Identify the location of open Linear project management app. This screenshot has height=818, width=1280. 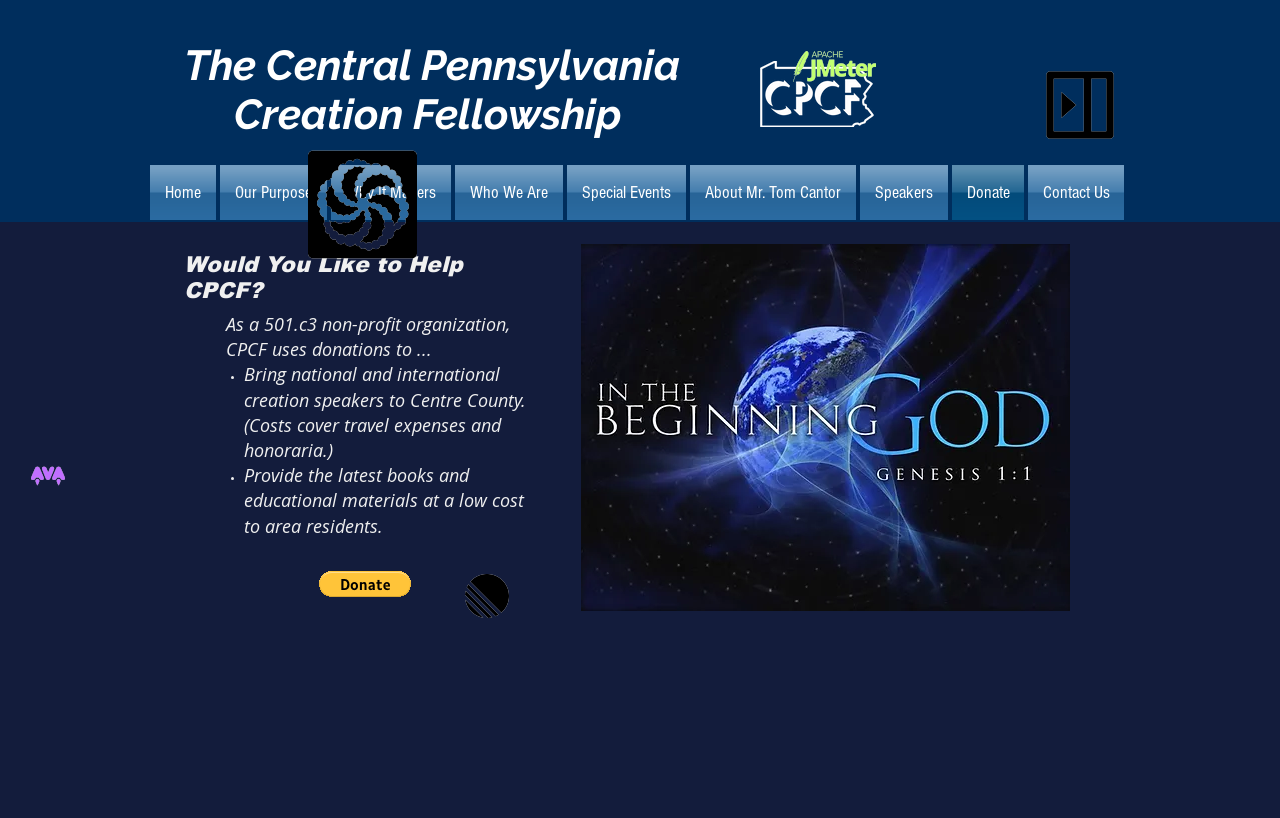
(487, 596).